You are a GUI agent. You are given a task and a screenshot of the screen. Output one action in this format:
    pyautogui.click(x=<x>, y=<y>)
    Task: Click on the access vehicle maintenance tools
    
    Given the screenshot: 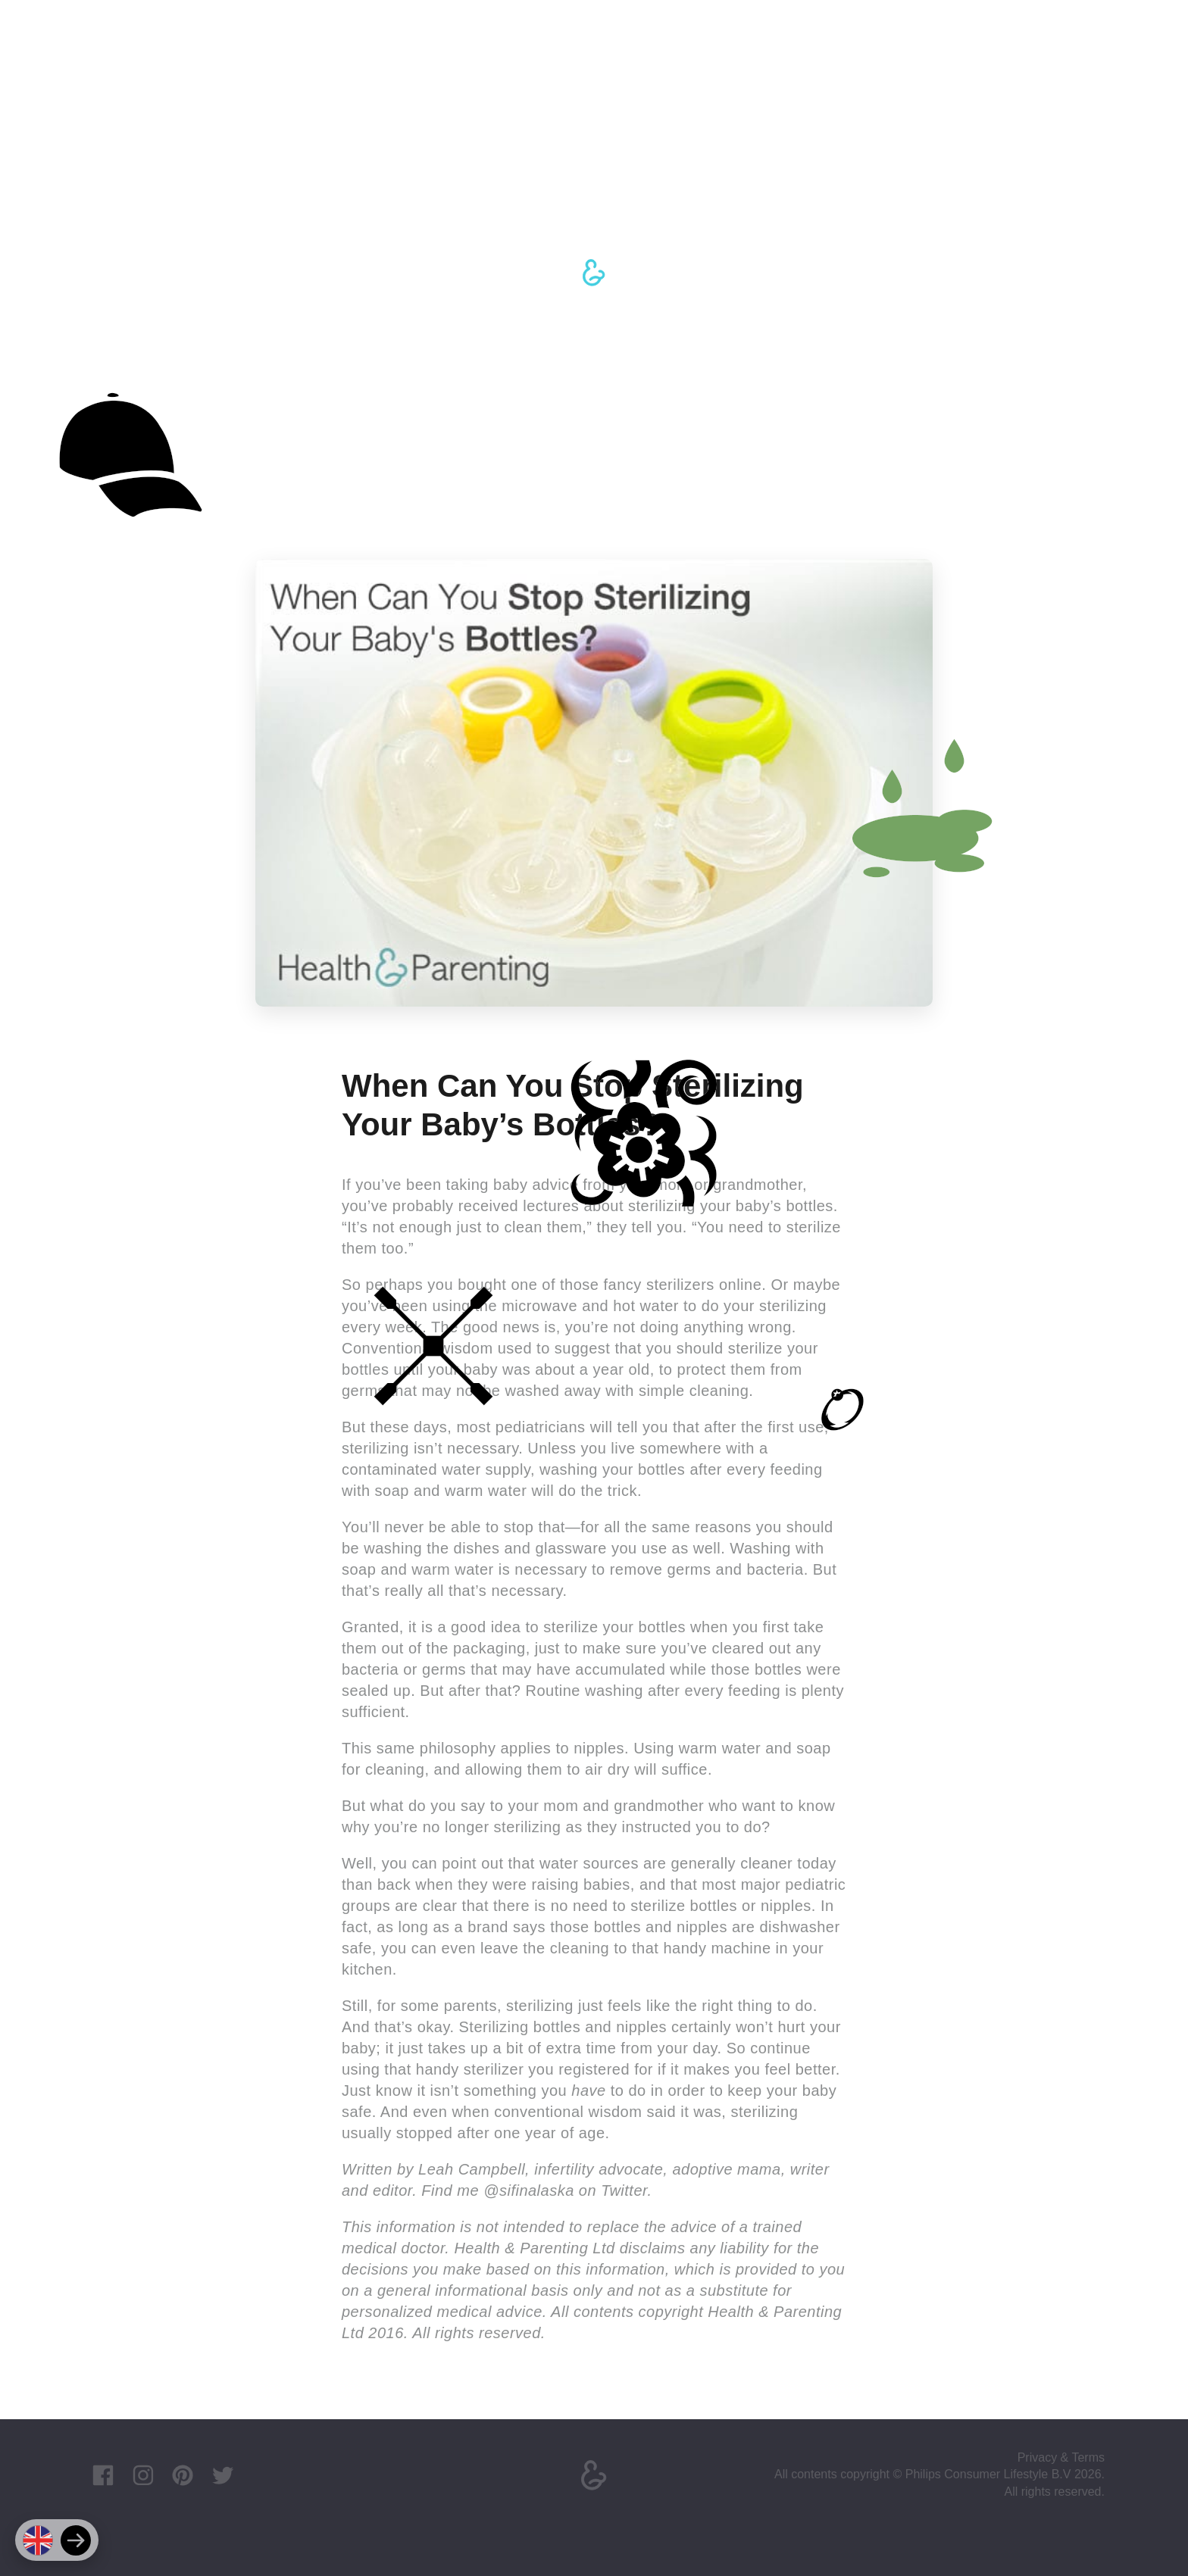 What is the action you would take?
    pyautogui.click(x=433, y=1346)
    